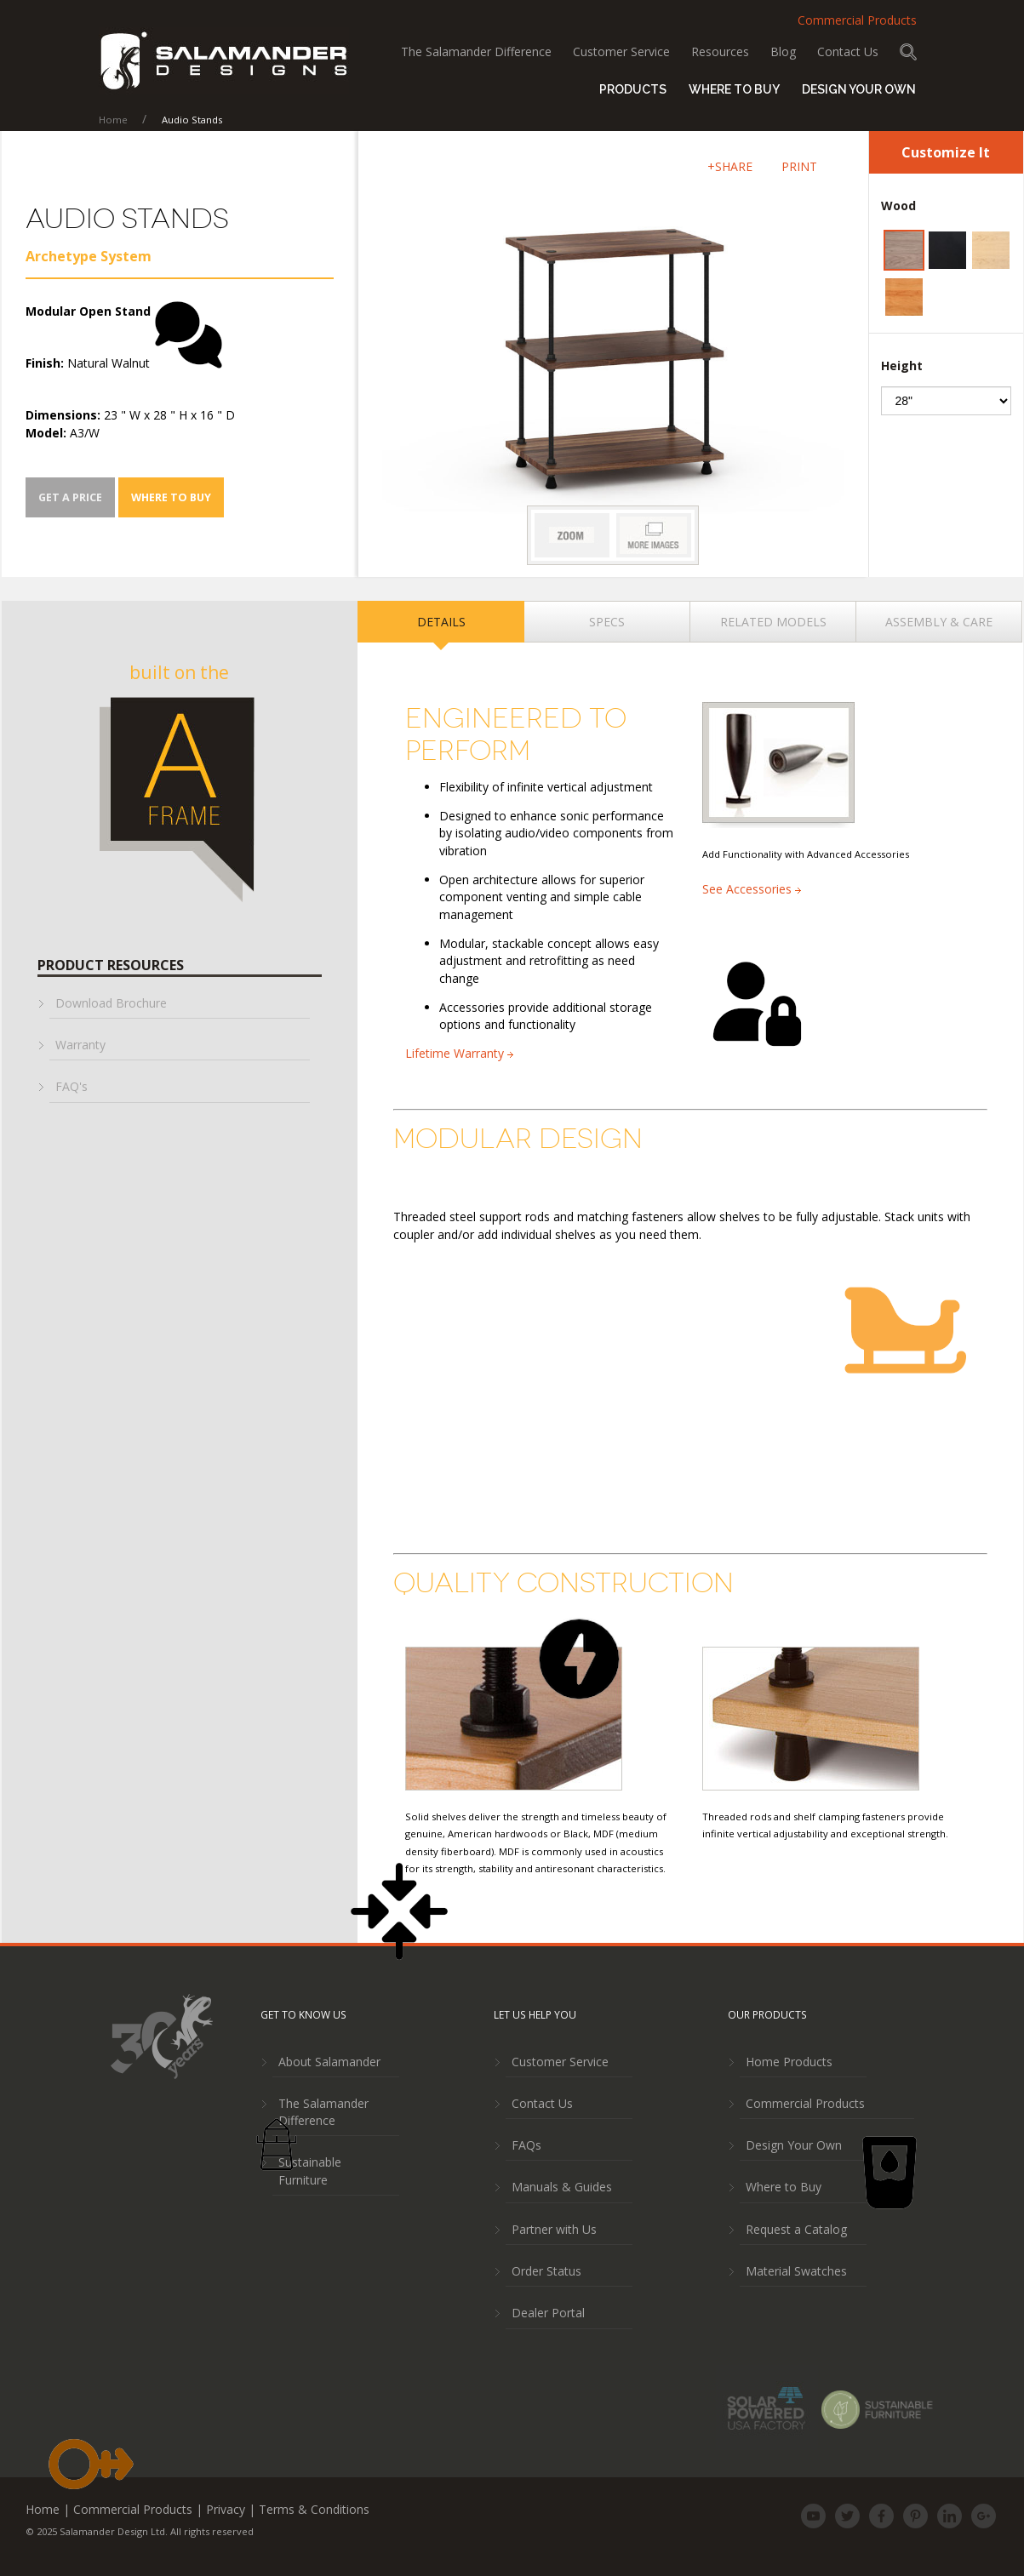 This screenshot has width=1024, height=2576. What do you see at coordinates (902, 1332) in the screenshot?
I see `indicates holiday or winter seasonal content` at bounding box center [902, 1332].